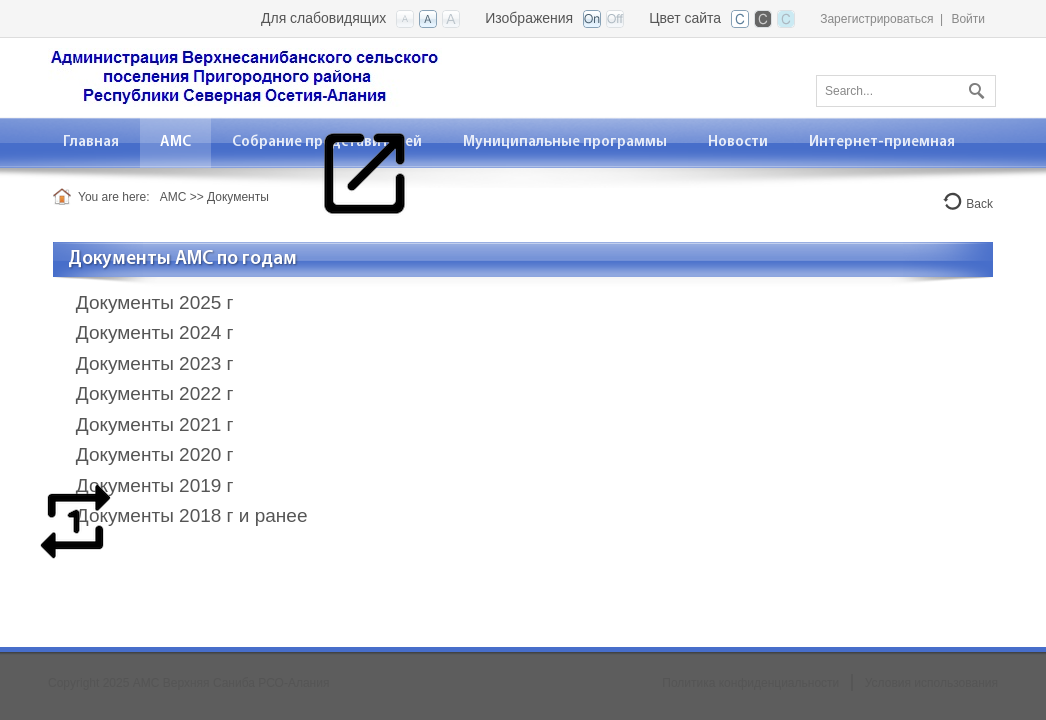  I want to click on repeat the current track once, so click(75, 521).